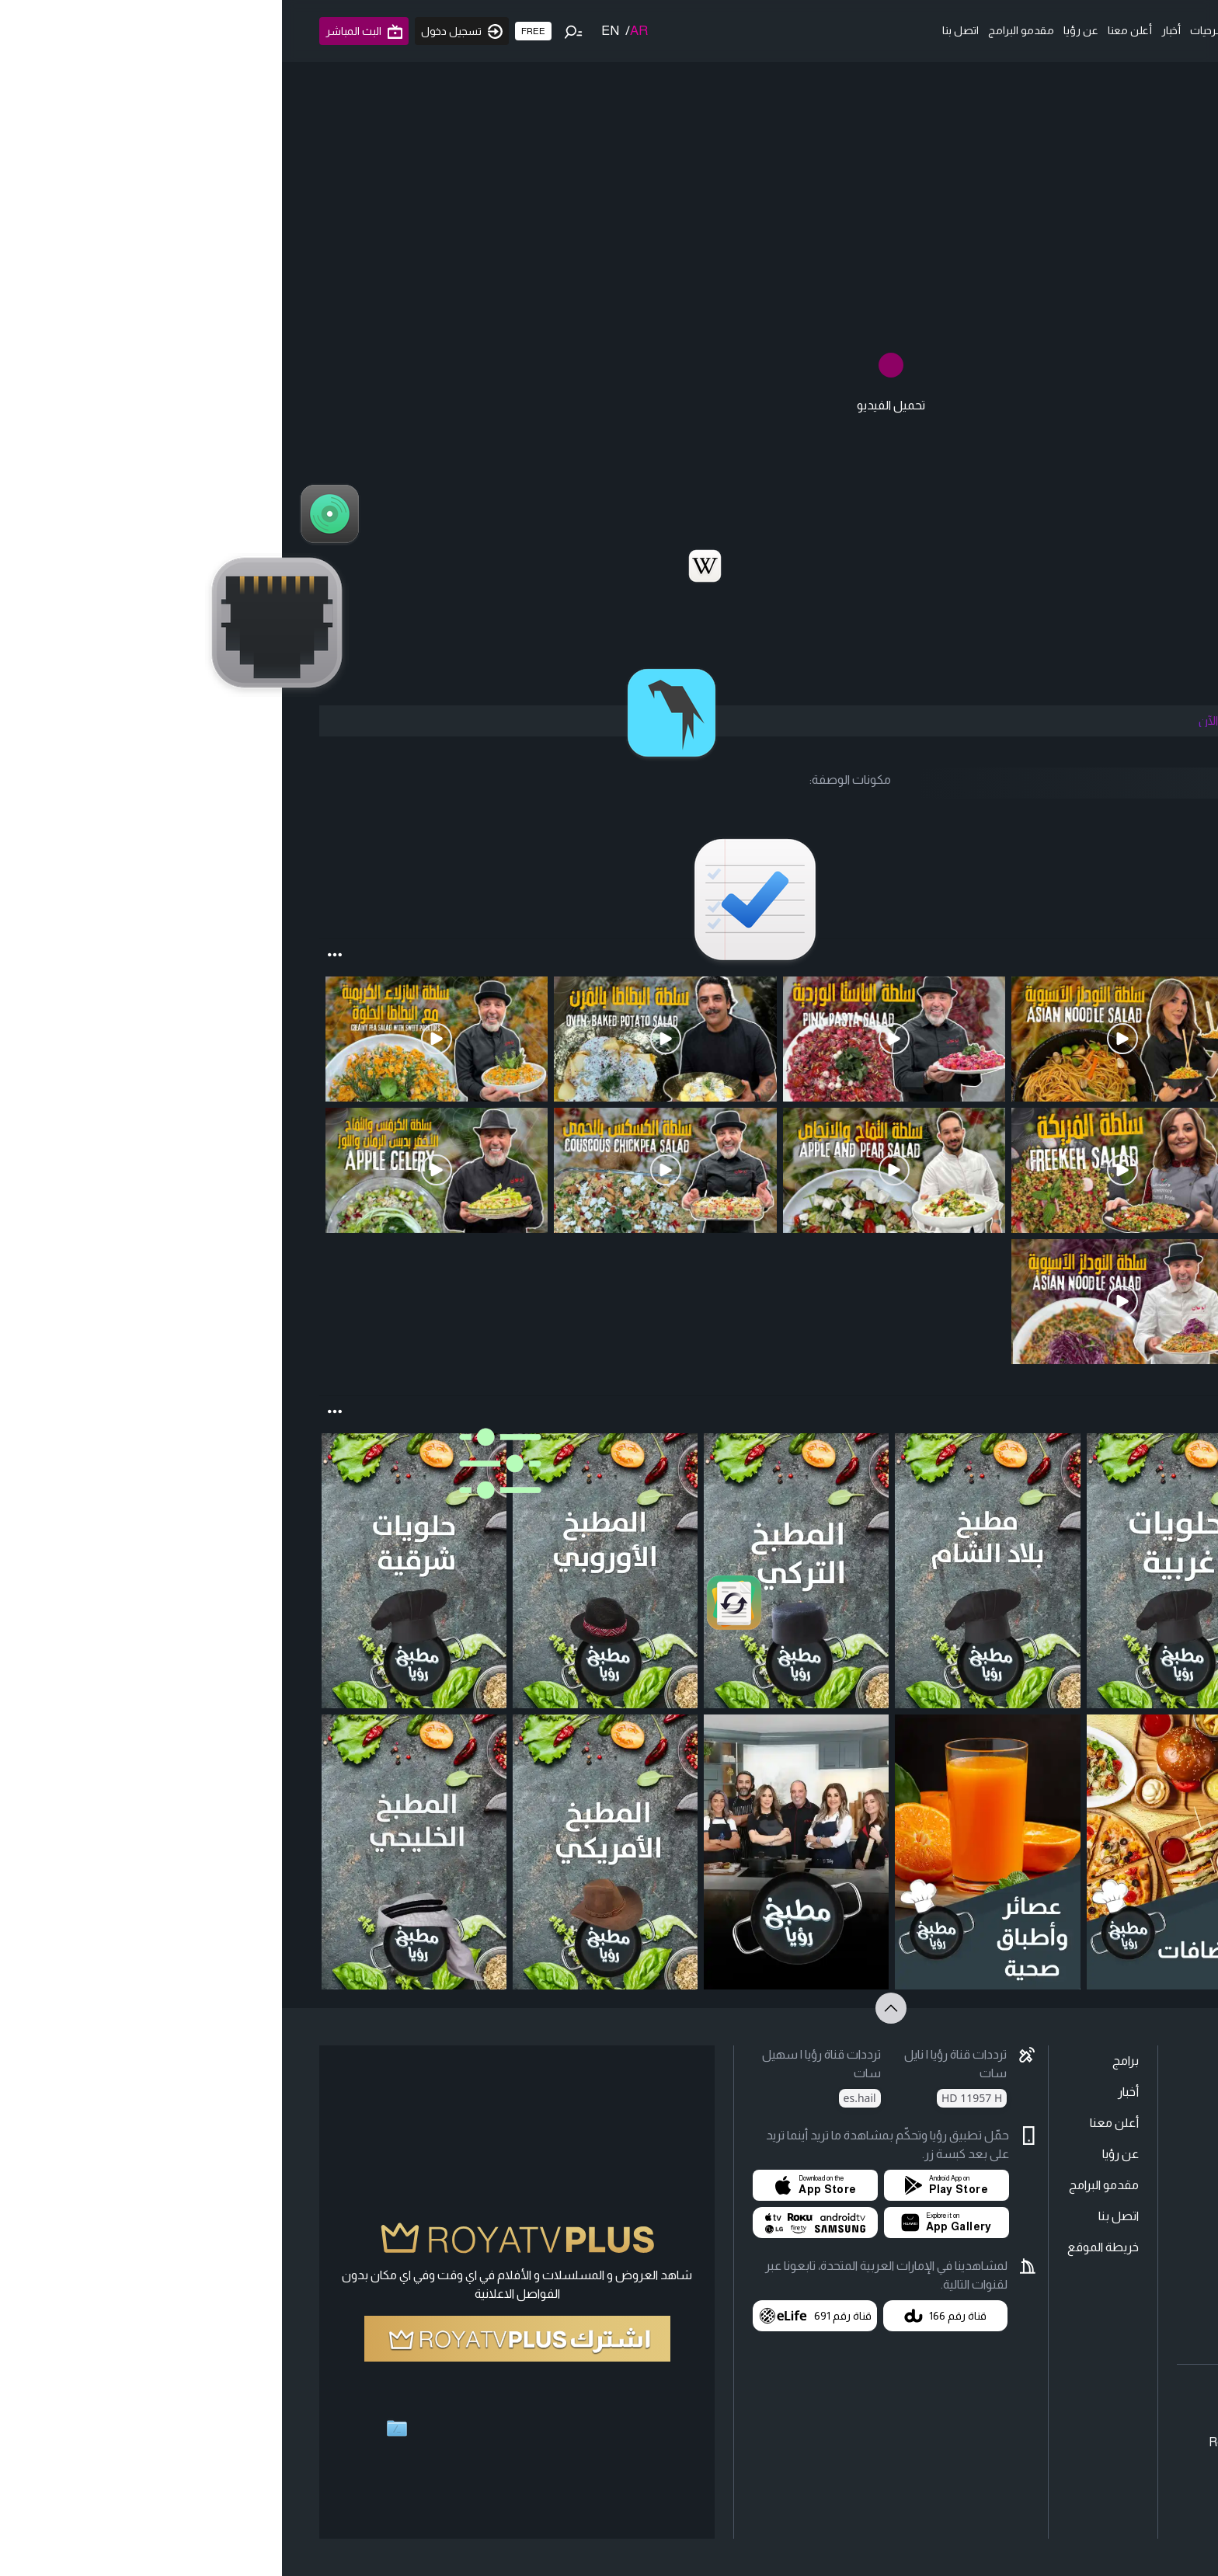  What do you see at coordinates (671, 712) in the screenshot?
I see `launch the Parrot OS application` at bounding box center [671, 712].